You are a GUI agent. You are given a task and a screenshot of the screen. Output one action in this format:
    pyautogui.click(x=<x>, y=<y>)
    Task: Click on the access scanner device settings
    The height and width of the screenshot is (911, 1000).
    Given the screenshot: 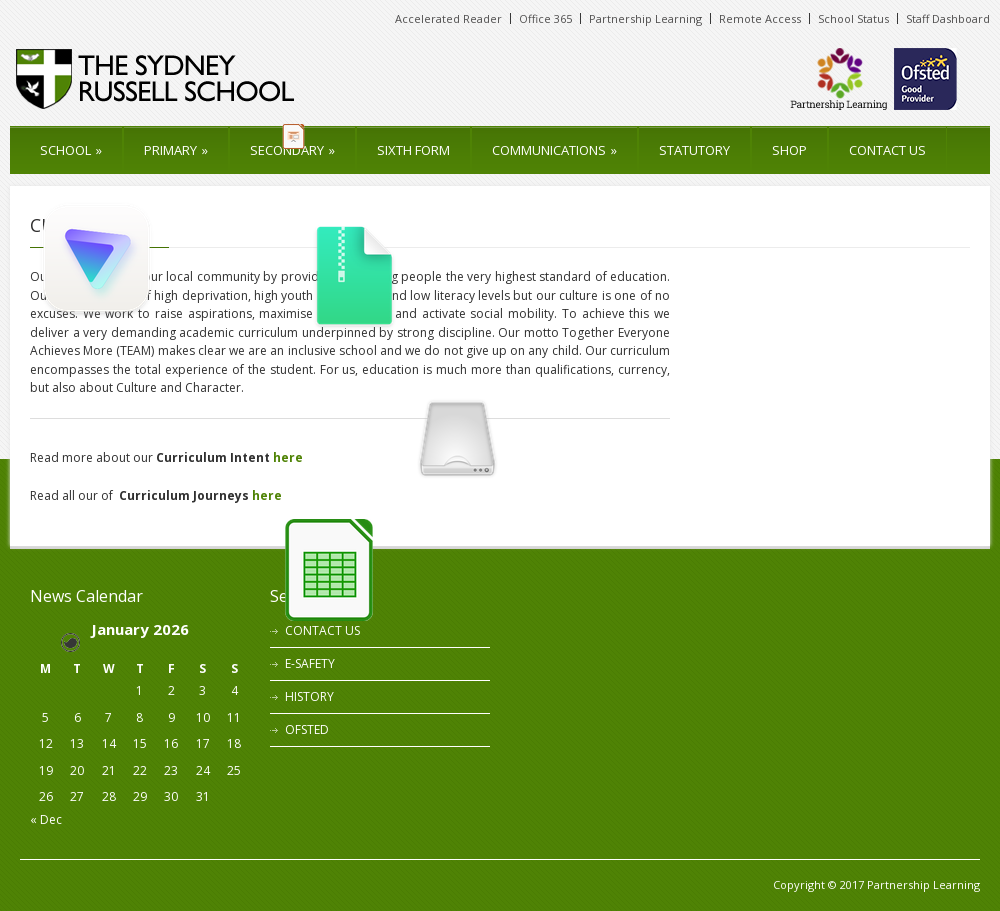 What is the action you would take?
    pyautogui.click(x=457, y=439)
    